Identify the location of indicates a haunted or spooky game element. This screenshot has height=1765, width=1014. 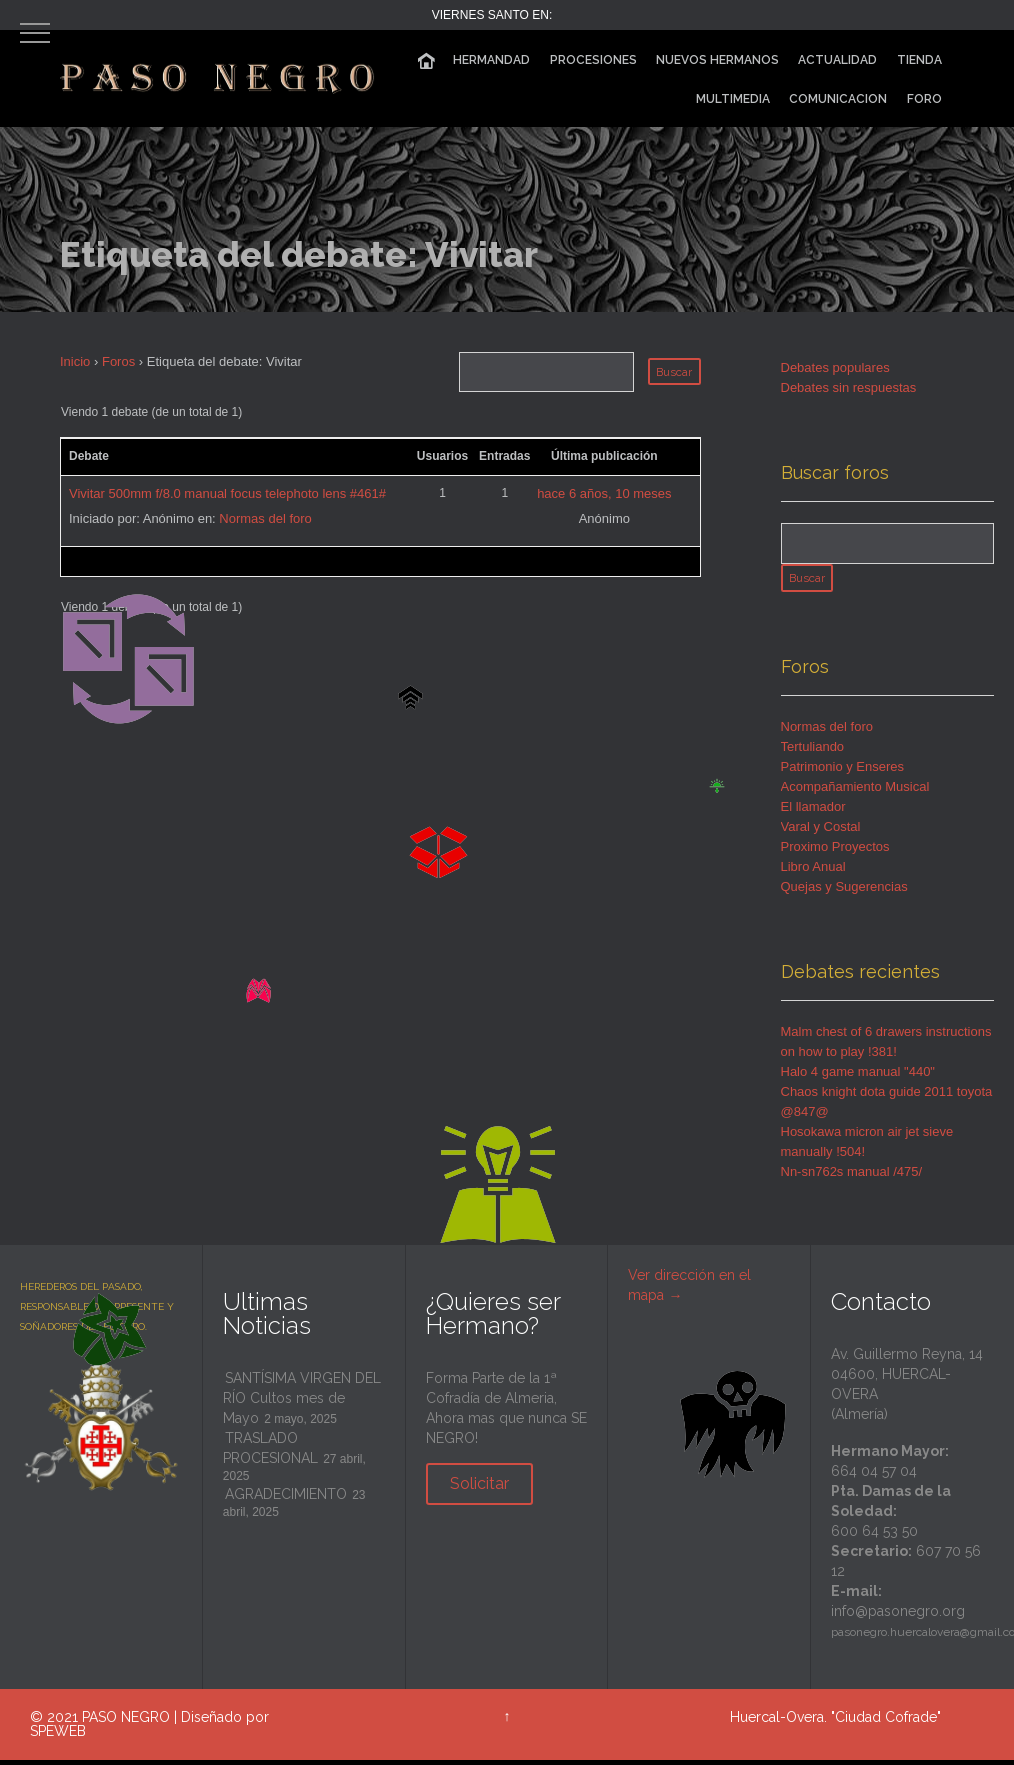
(733, 1424).